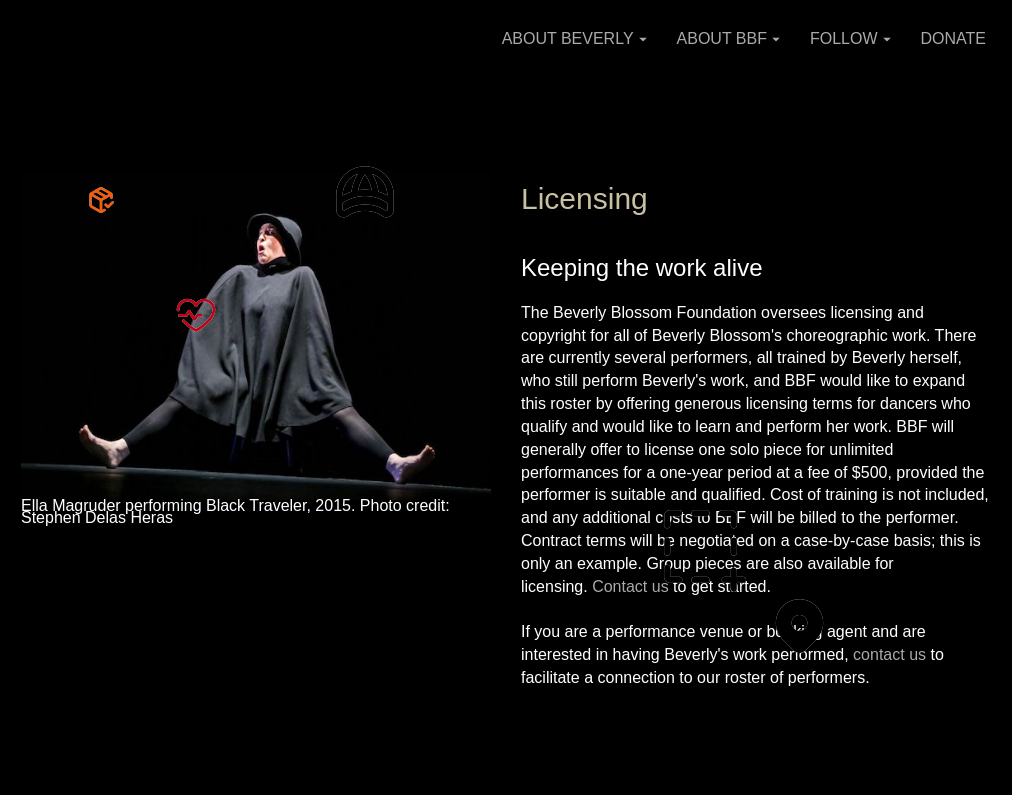 The width and height of the screenshot is (1012, 795). Describe the element at coordinates (196, 314) in the screenshot. I see `view health or fitness metrics` at that location.